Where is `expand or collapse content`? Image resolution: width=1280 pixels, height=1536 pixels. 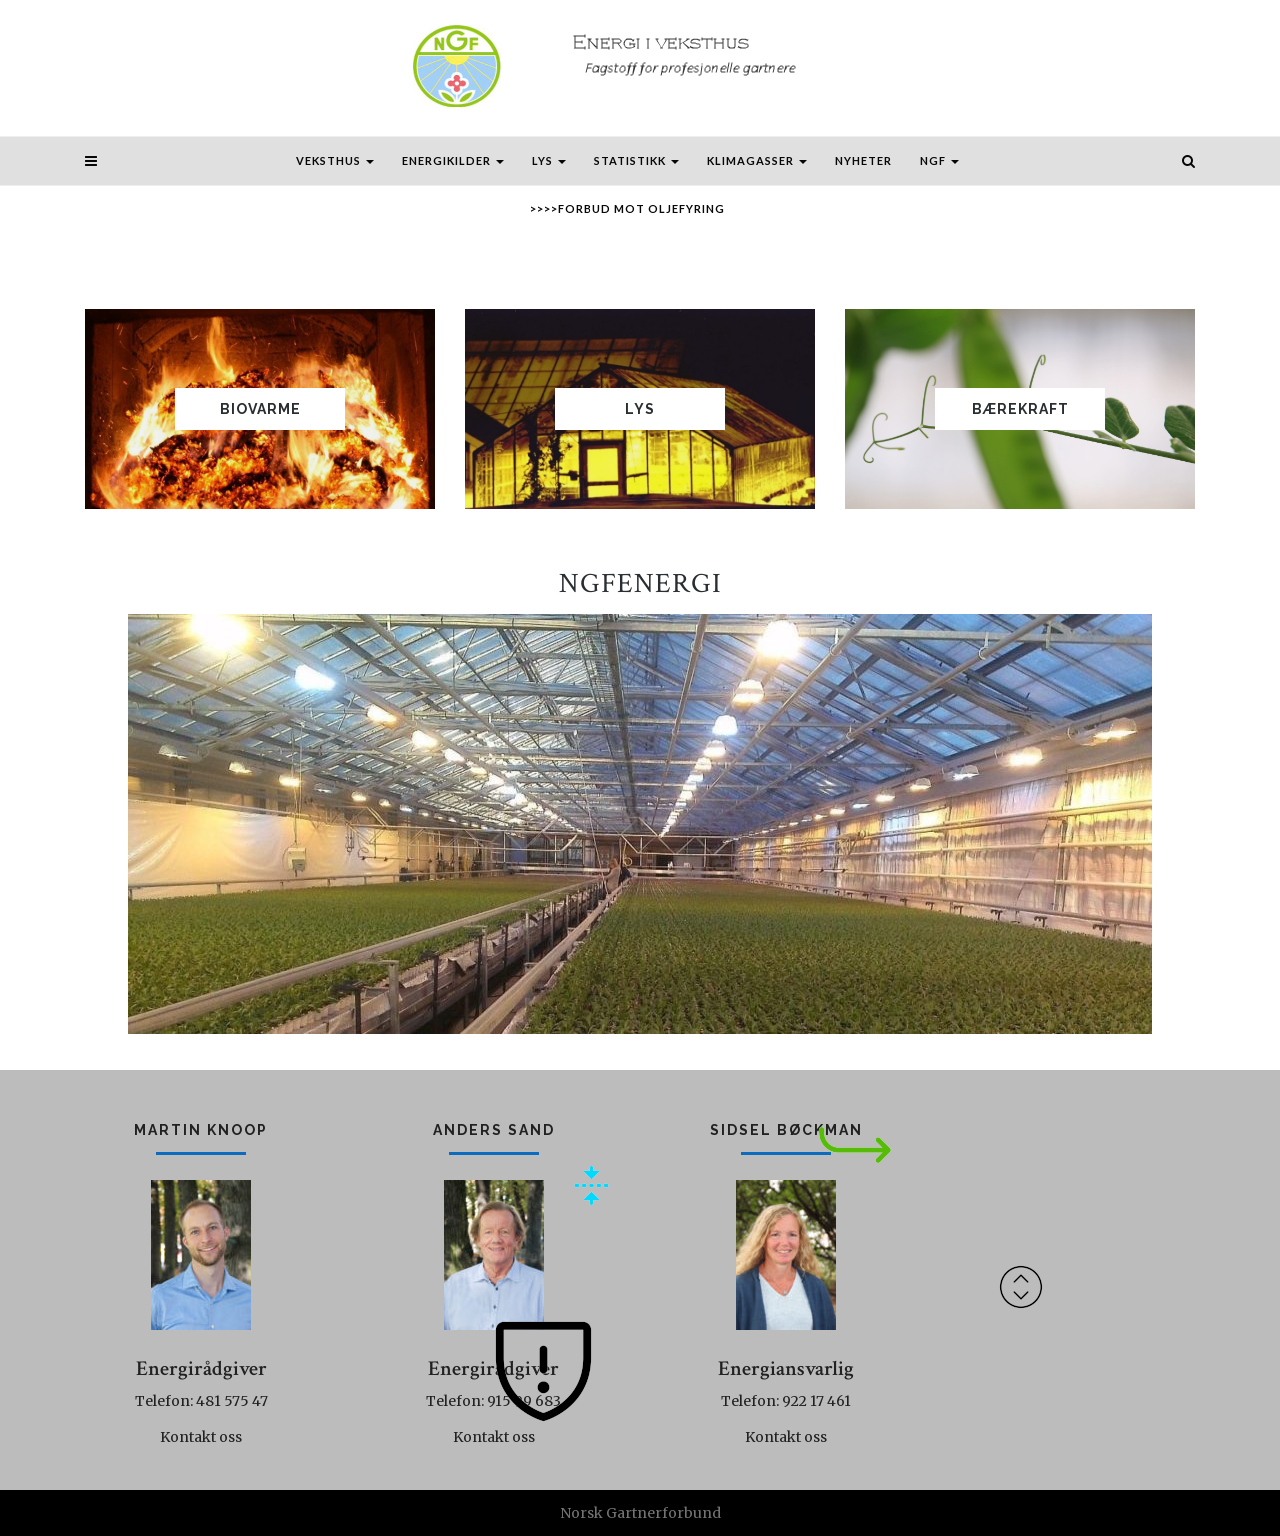
expand or collapse content is located at coordinates (1021, 1287).